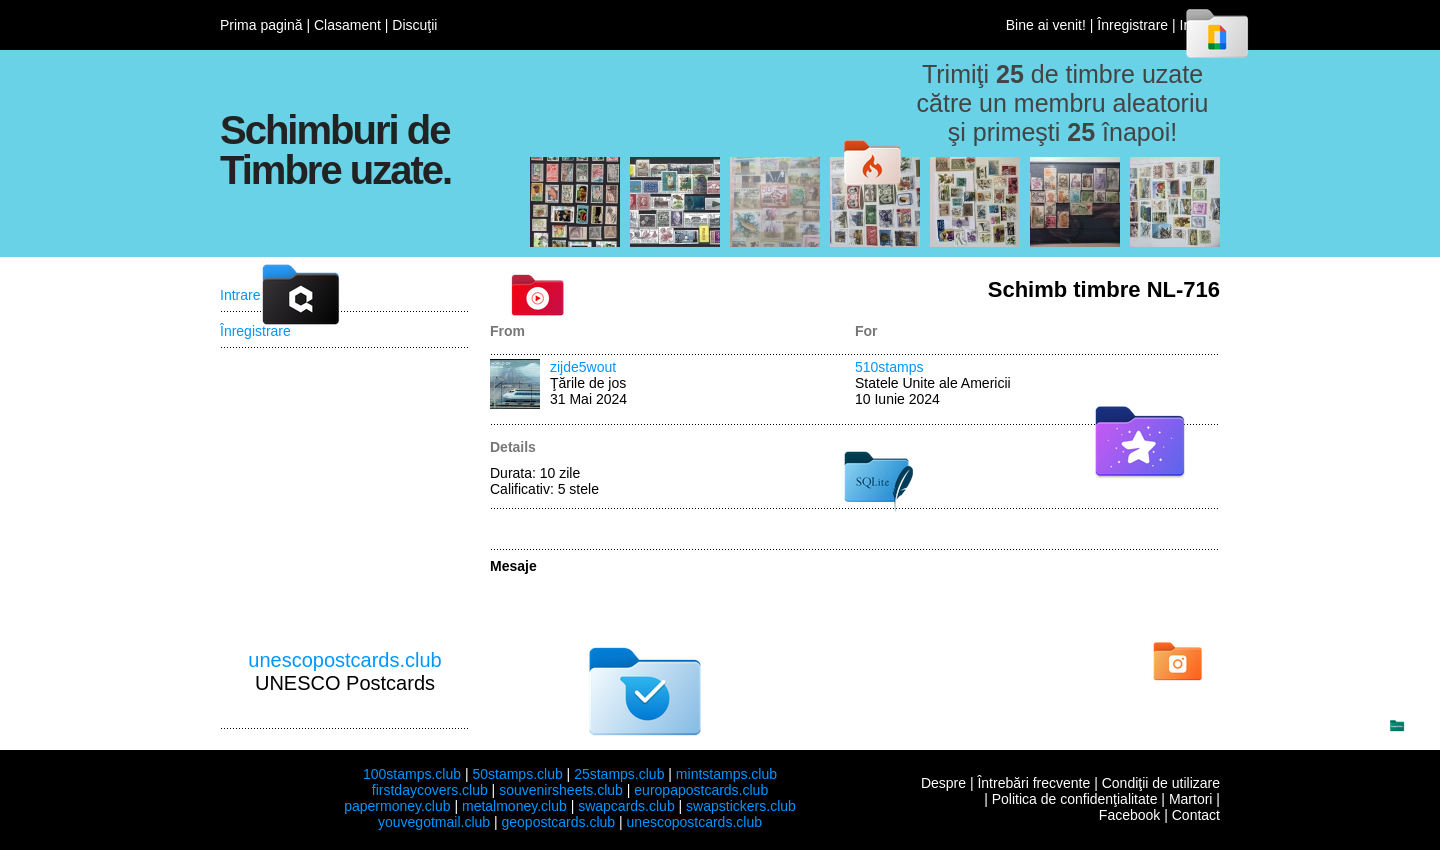  Describe the element at coordinates (872, 164) in the screenshot. I see `codeigniter framework project folder` at that location.